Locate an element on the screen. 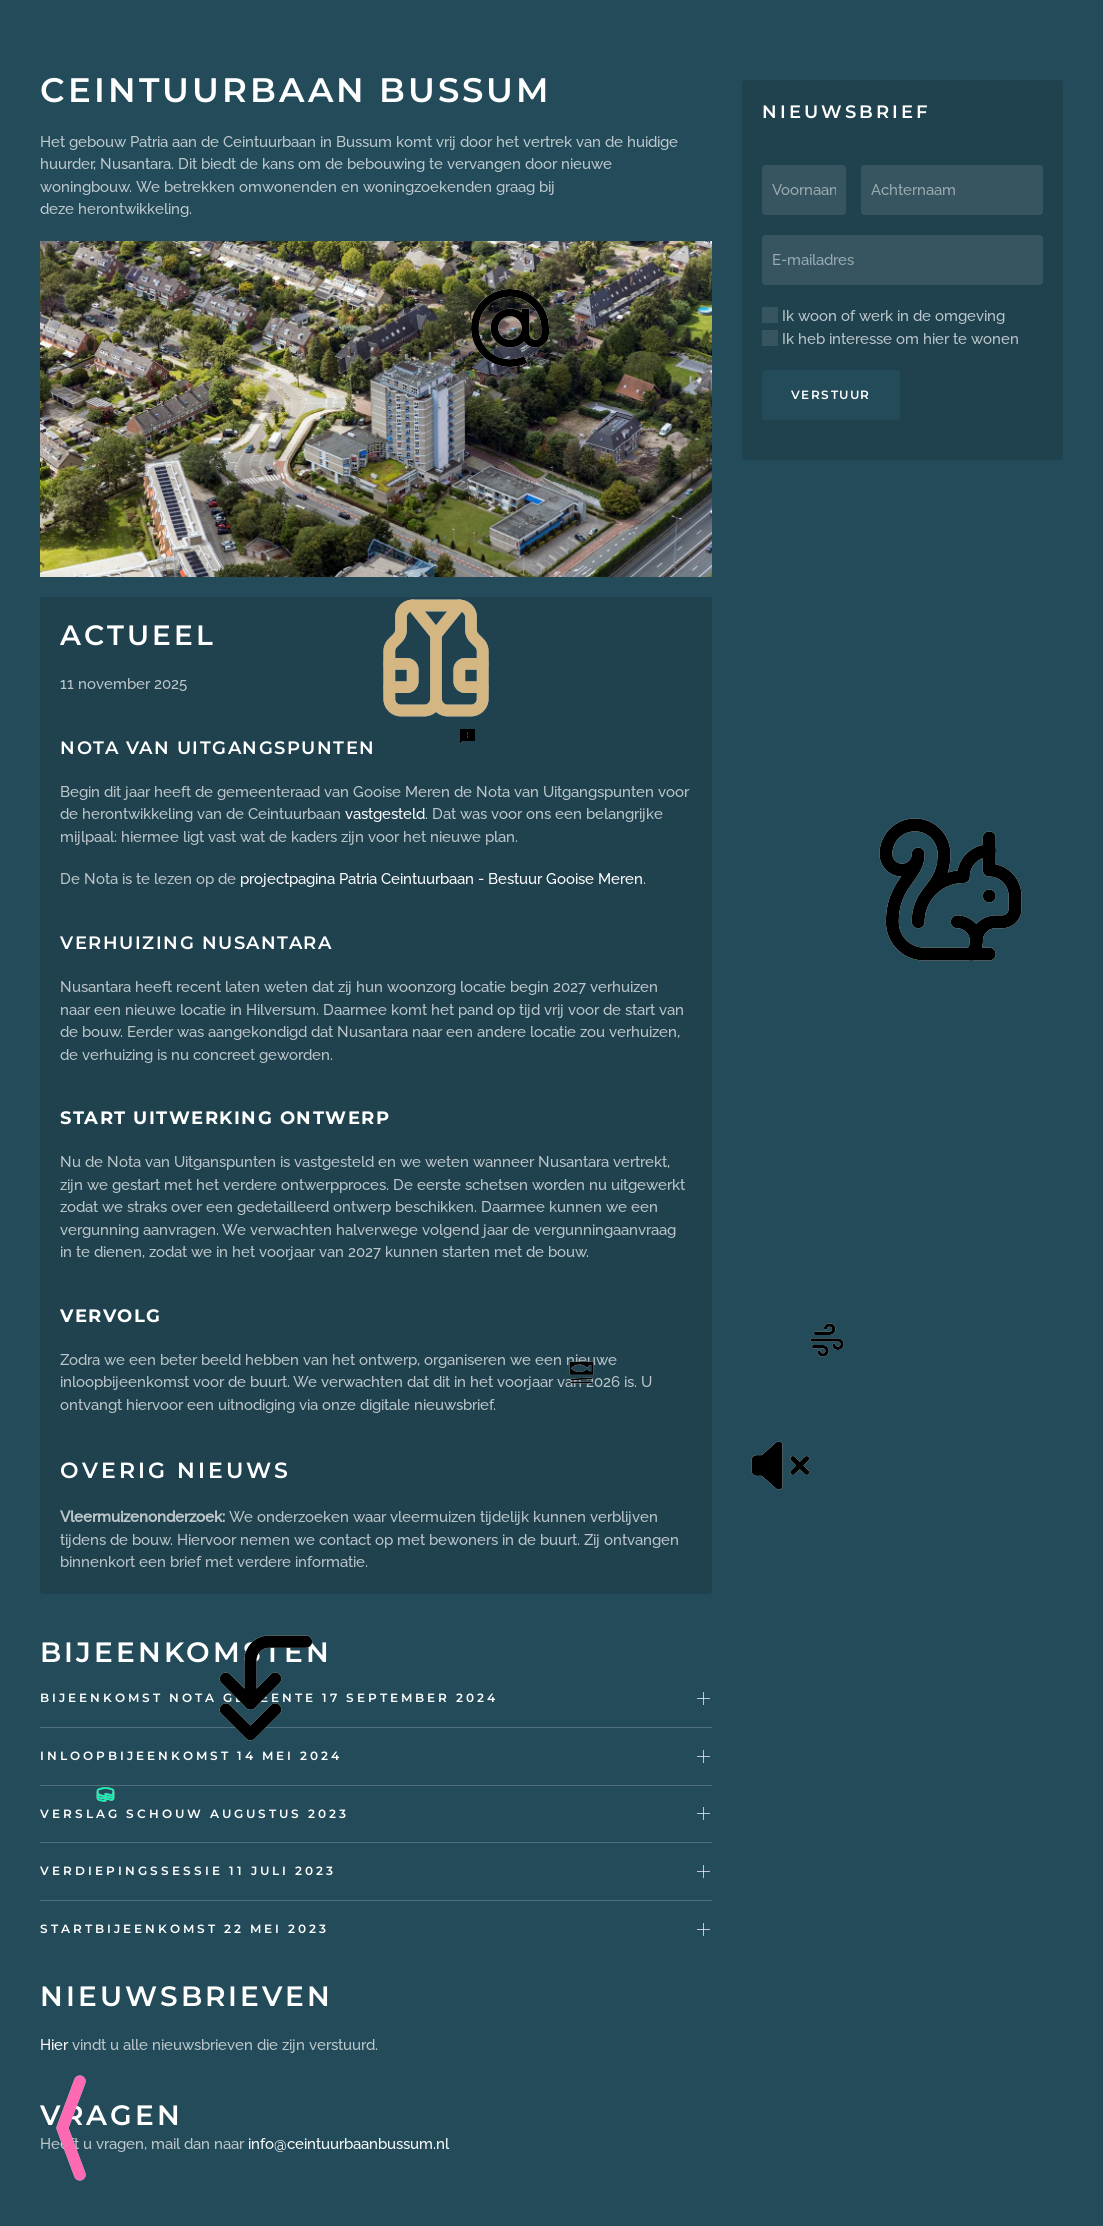 The width and height of the screenshot is (1103, 2226). access nature or wildlife-related content is located at coordinates (950, 889).